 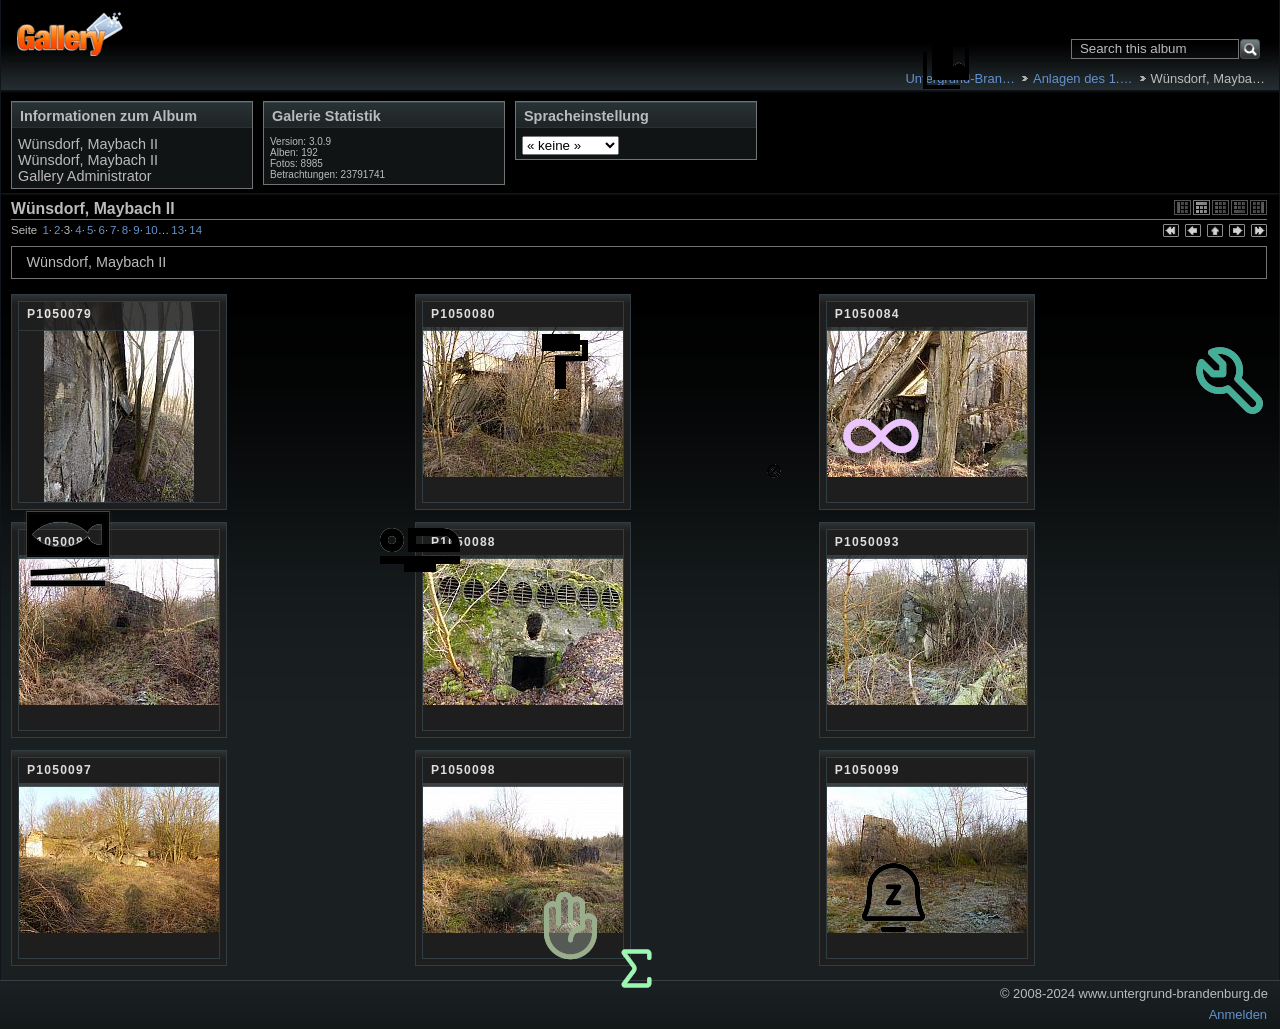 I want to click on mute notifications while sleeping, so click(x=893, y=897).